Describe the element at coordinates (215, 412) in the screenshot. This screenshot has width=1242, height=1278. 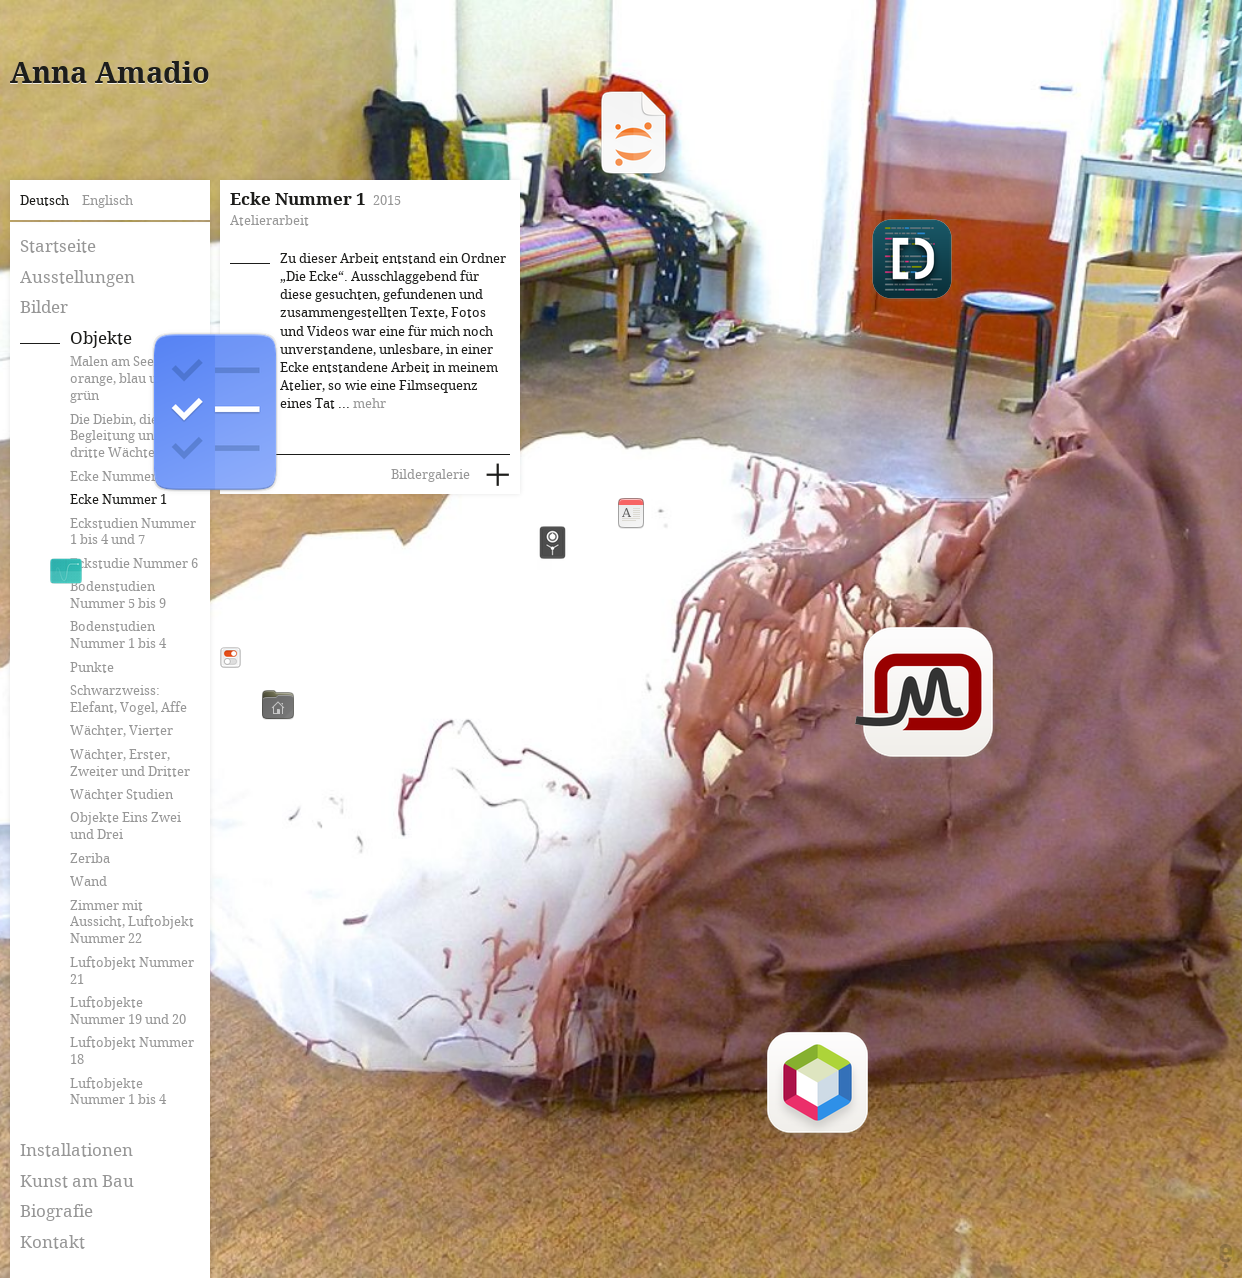
I see `open your bookmarks or saved items app` at that location.